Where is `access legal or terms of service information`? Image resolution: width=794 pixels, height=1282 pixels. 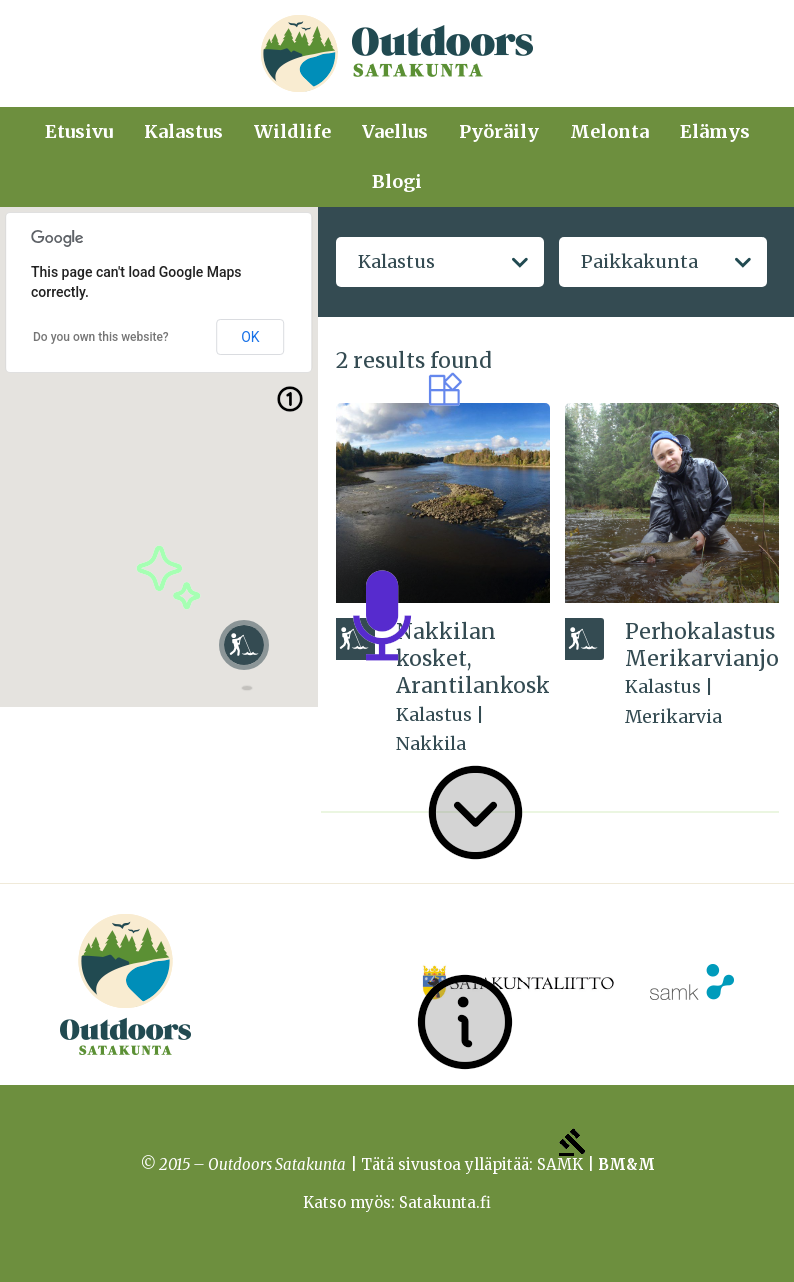
access legal or terms of service information is located at coordinates (573, 1142).